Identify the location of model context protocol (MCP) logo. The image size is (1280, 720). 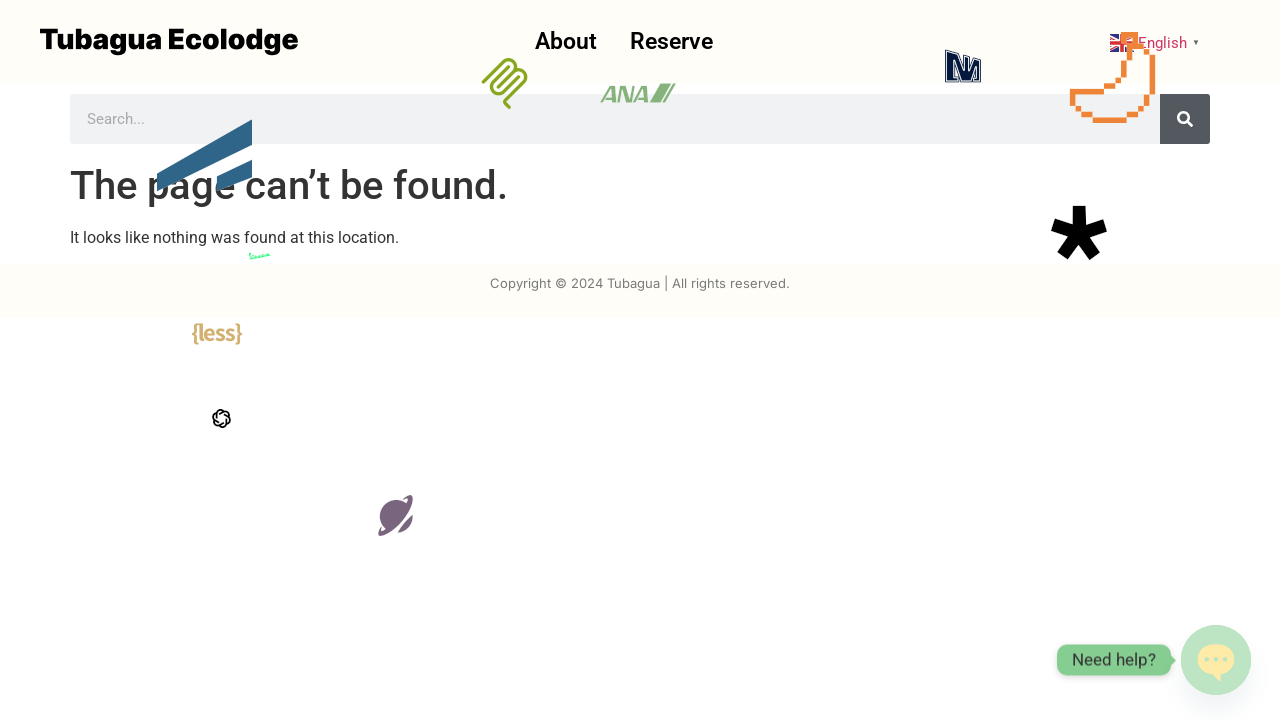
(504, 83).